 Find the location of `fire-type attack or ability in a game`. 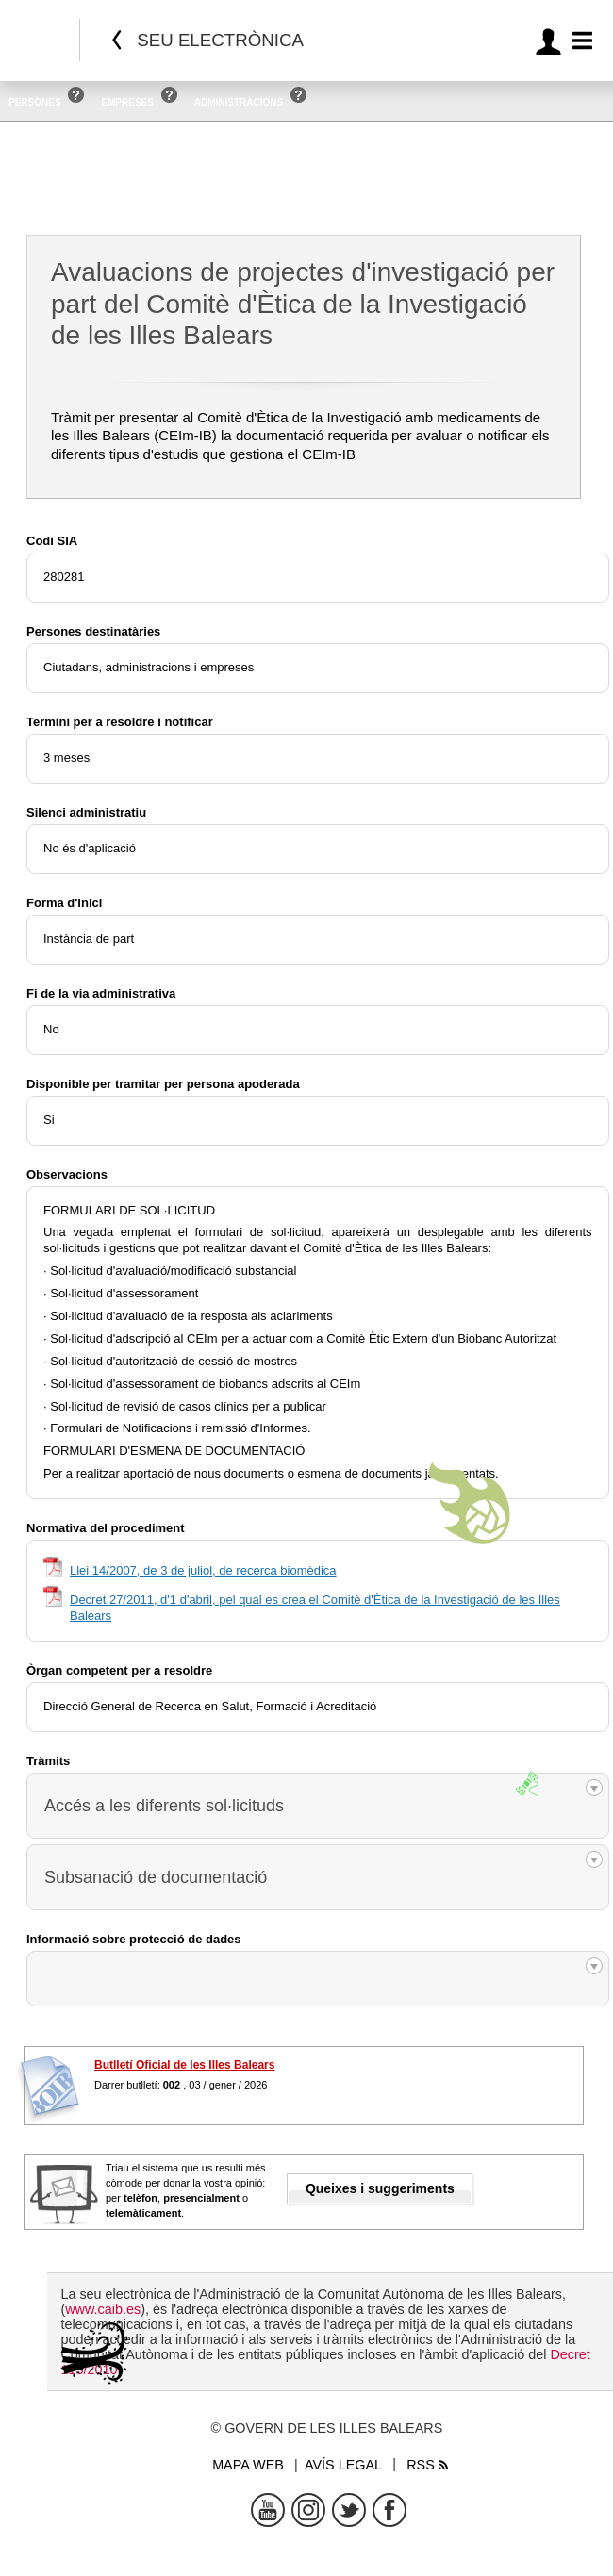

fire-type attack or ability in a game is located at coordinates (468, 1502).